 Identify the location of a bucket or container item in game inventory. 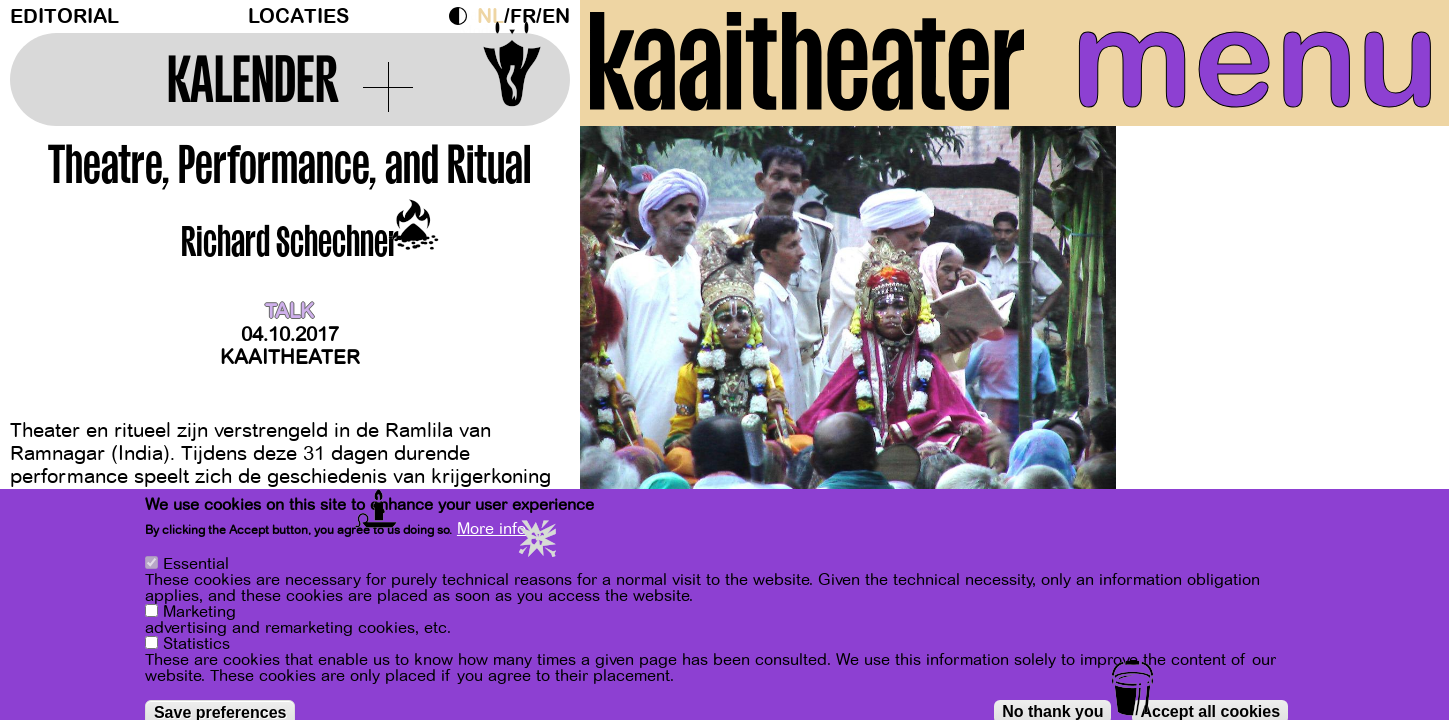
(1132, 686).